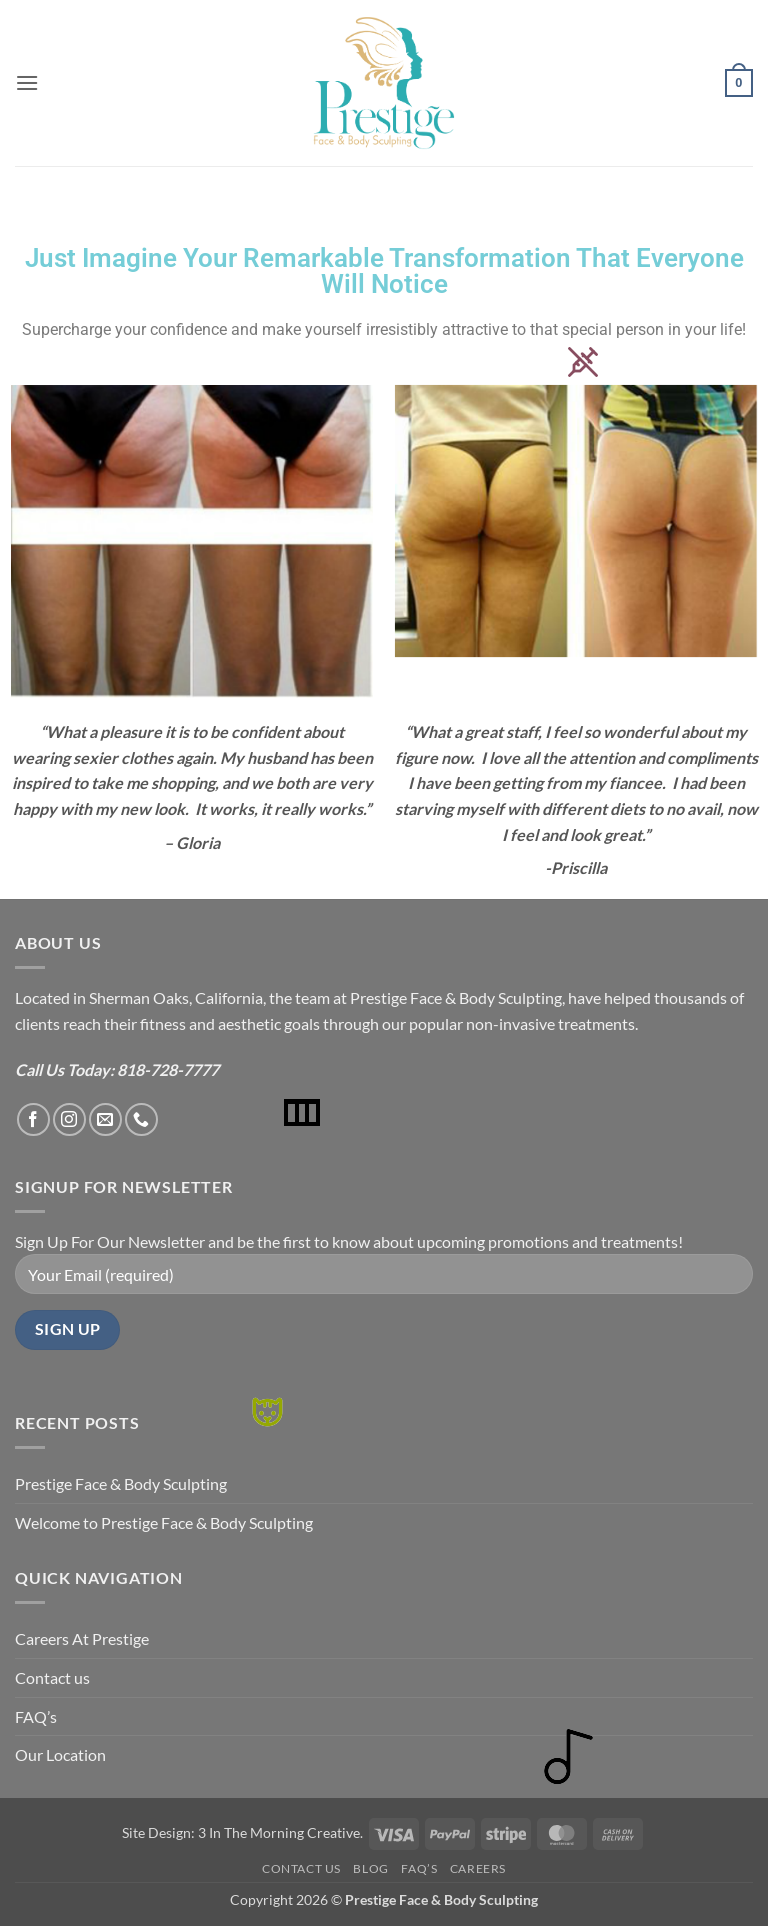 The height and width of the screenshot is (1926, 768). I want to click on switch to column view layout, so click(301, 1114).